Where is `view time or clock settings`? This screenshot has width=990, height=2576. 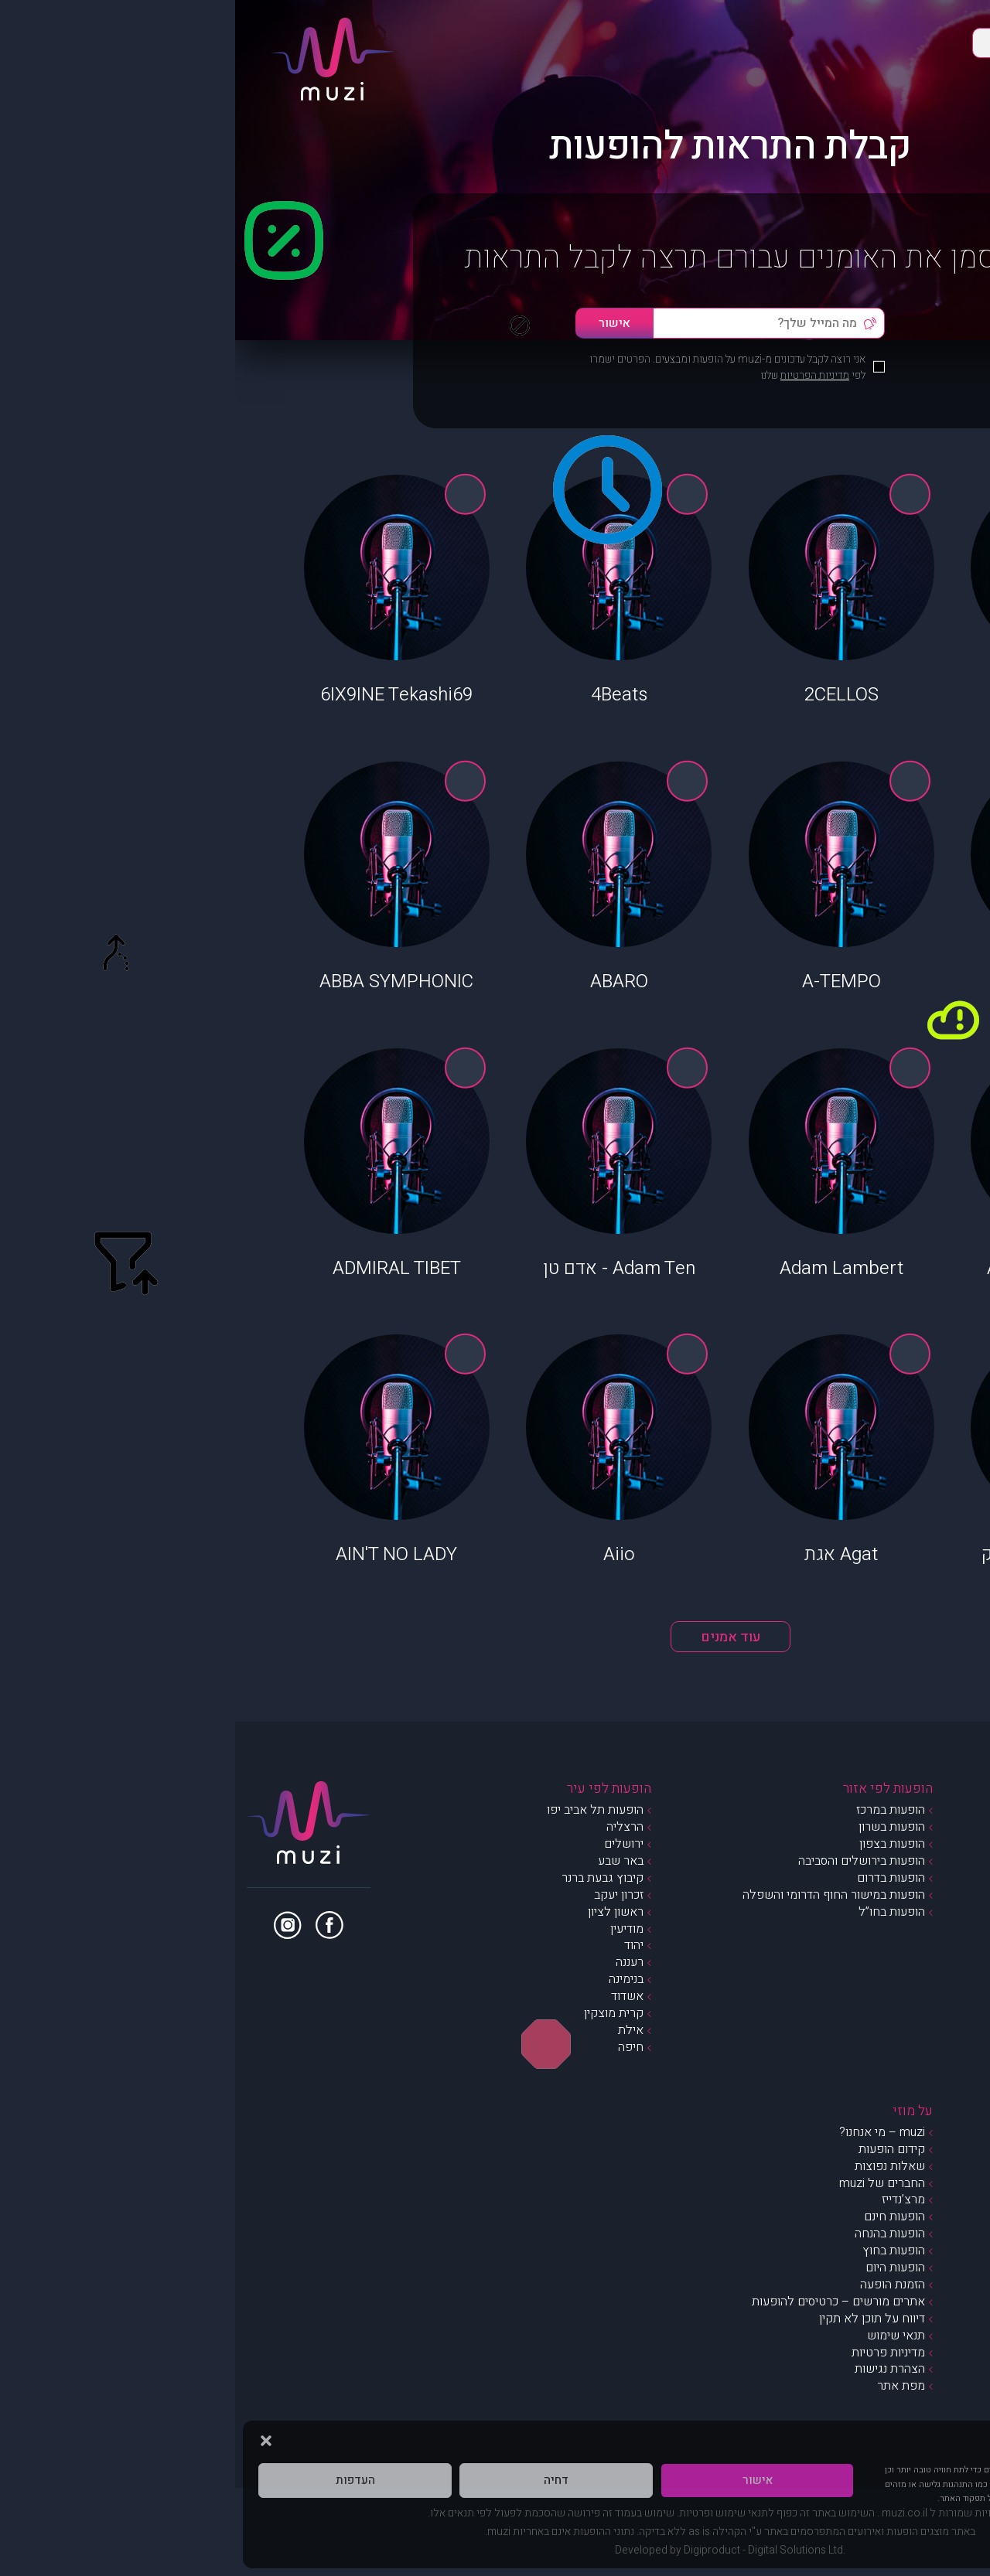
view time or clock settings is located at coordinates (607, 489).